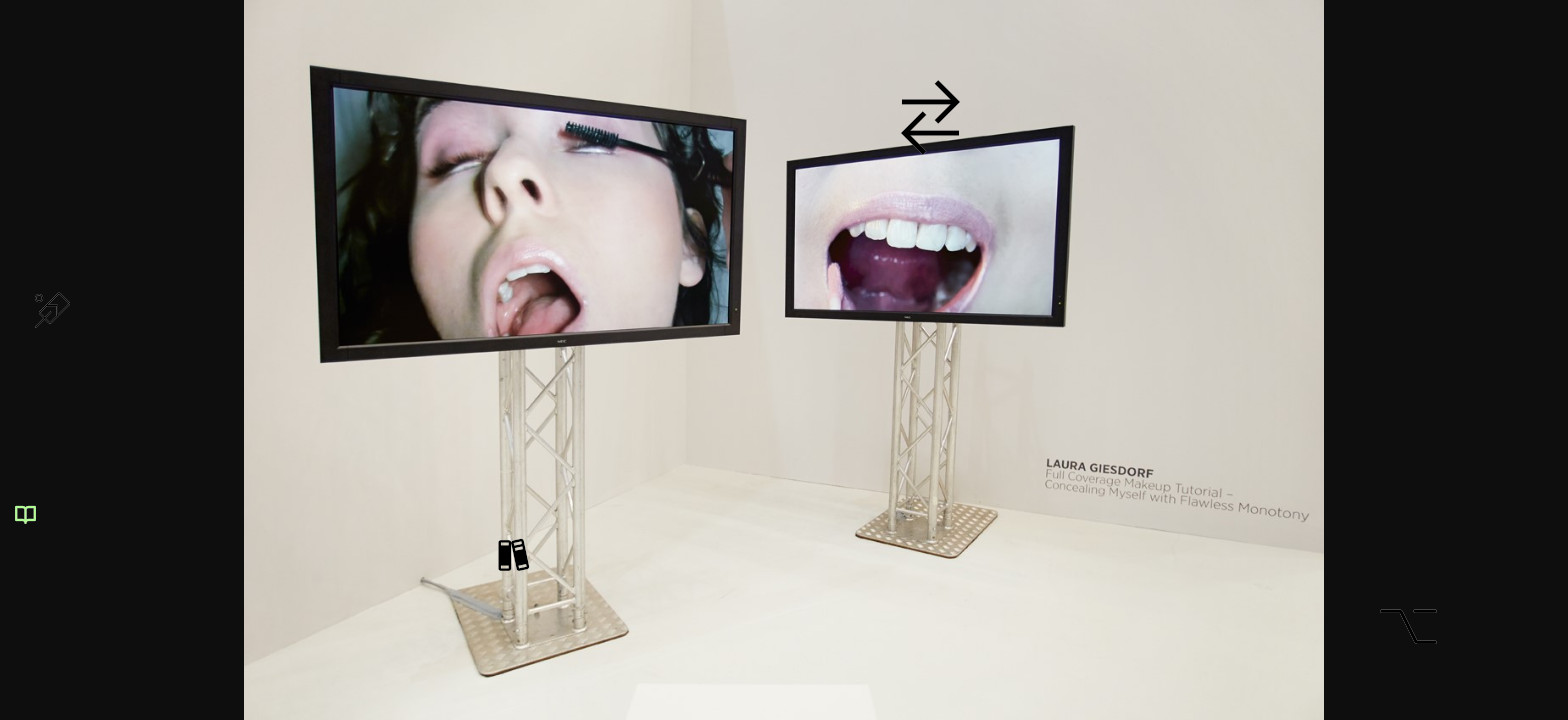 This screenshot has height=720, width=1568. I want to click on cricket sport or game category, so click(50, 309).